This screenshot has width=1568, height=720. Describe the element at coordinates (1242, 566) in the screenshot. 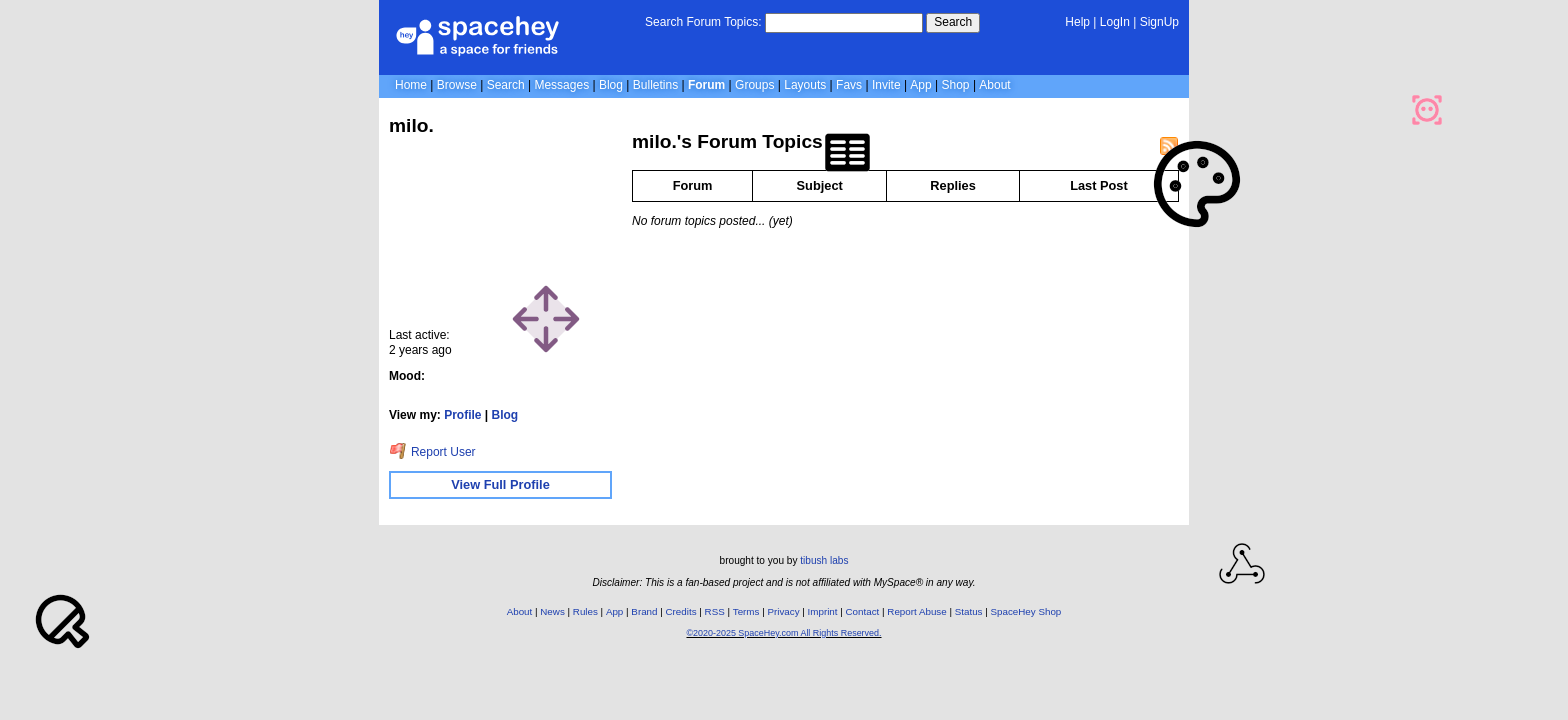

I see `configure webhook integrations` at that location.